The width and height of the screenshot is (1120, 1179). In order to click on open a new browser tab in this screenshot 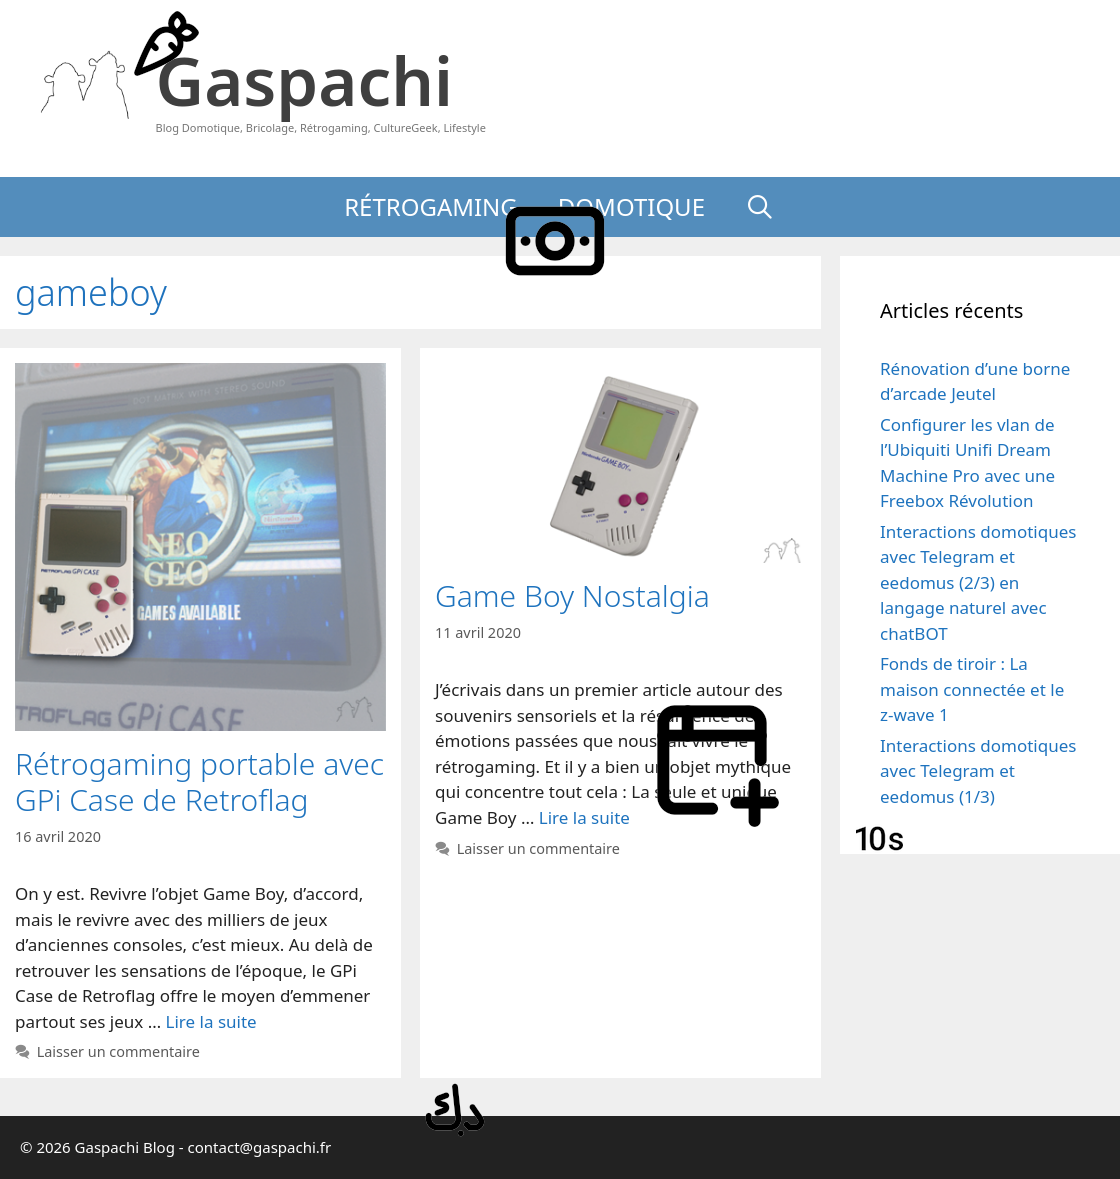, I will do `click(712, 760)`.